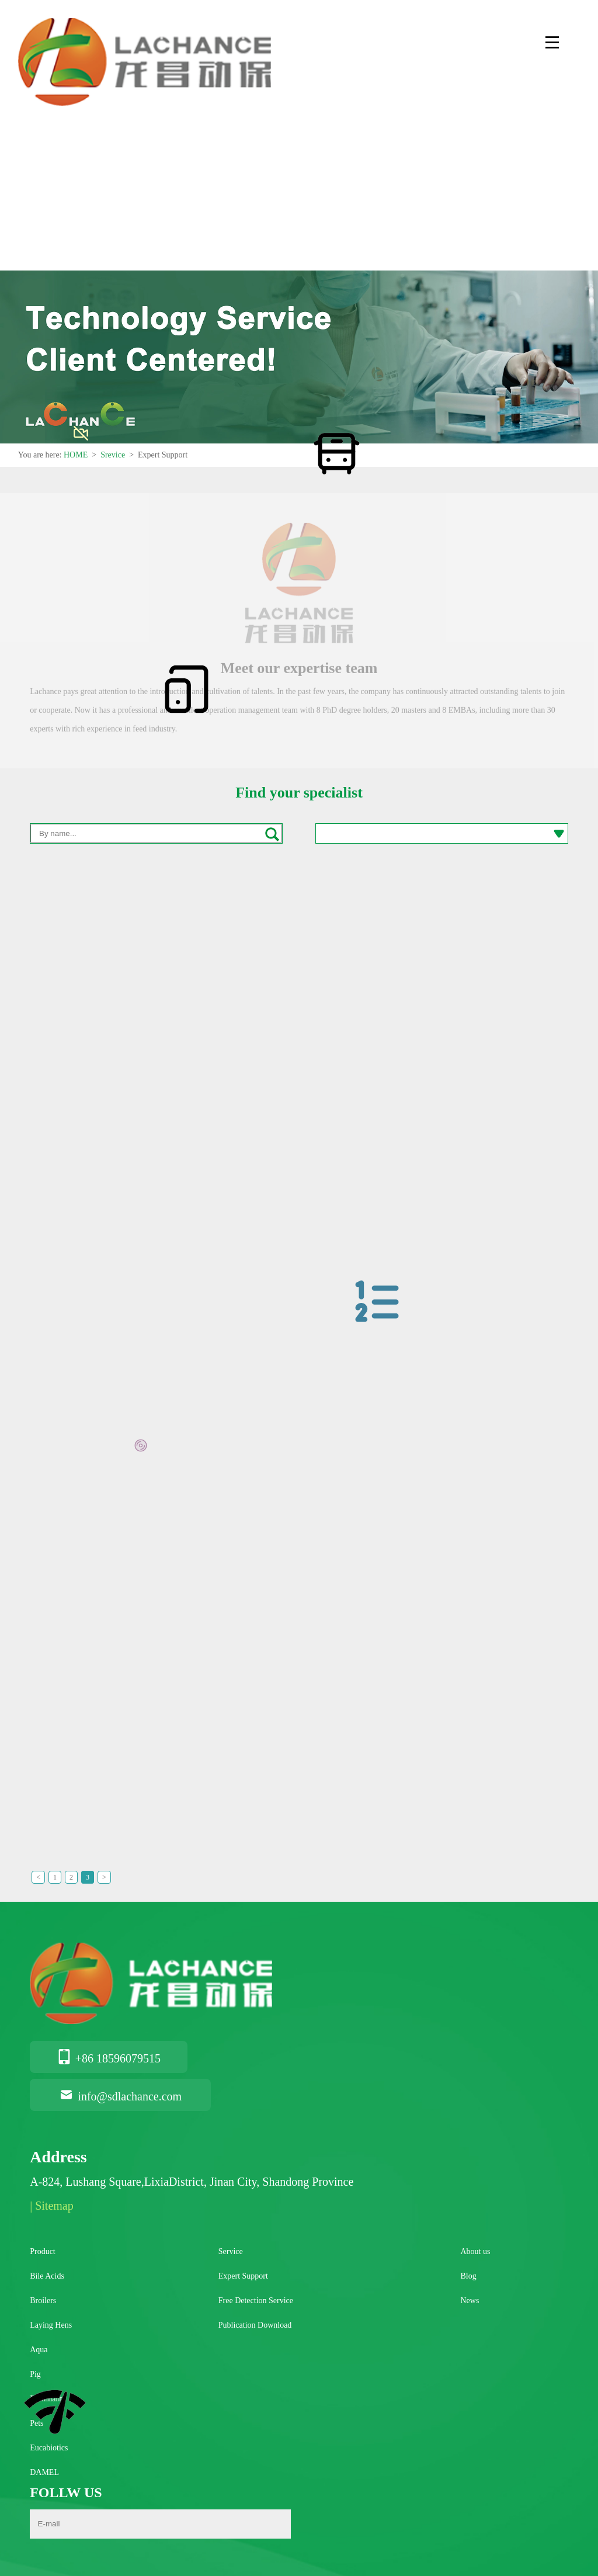 This screenshot has width=598, height=2576. I want to click on check network connection speed, so click(55, 2411).